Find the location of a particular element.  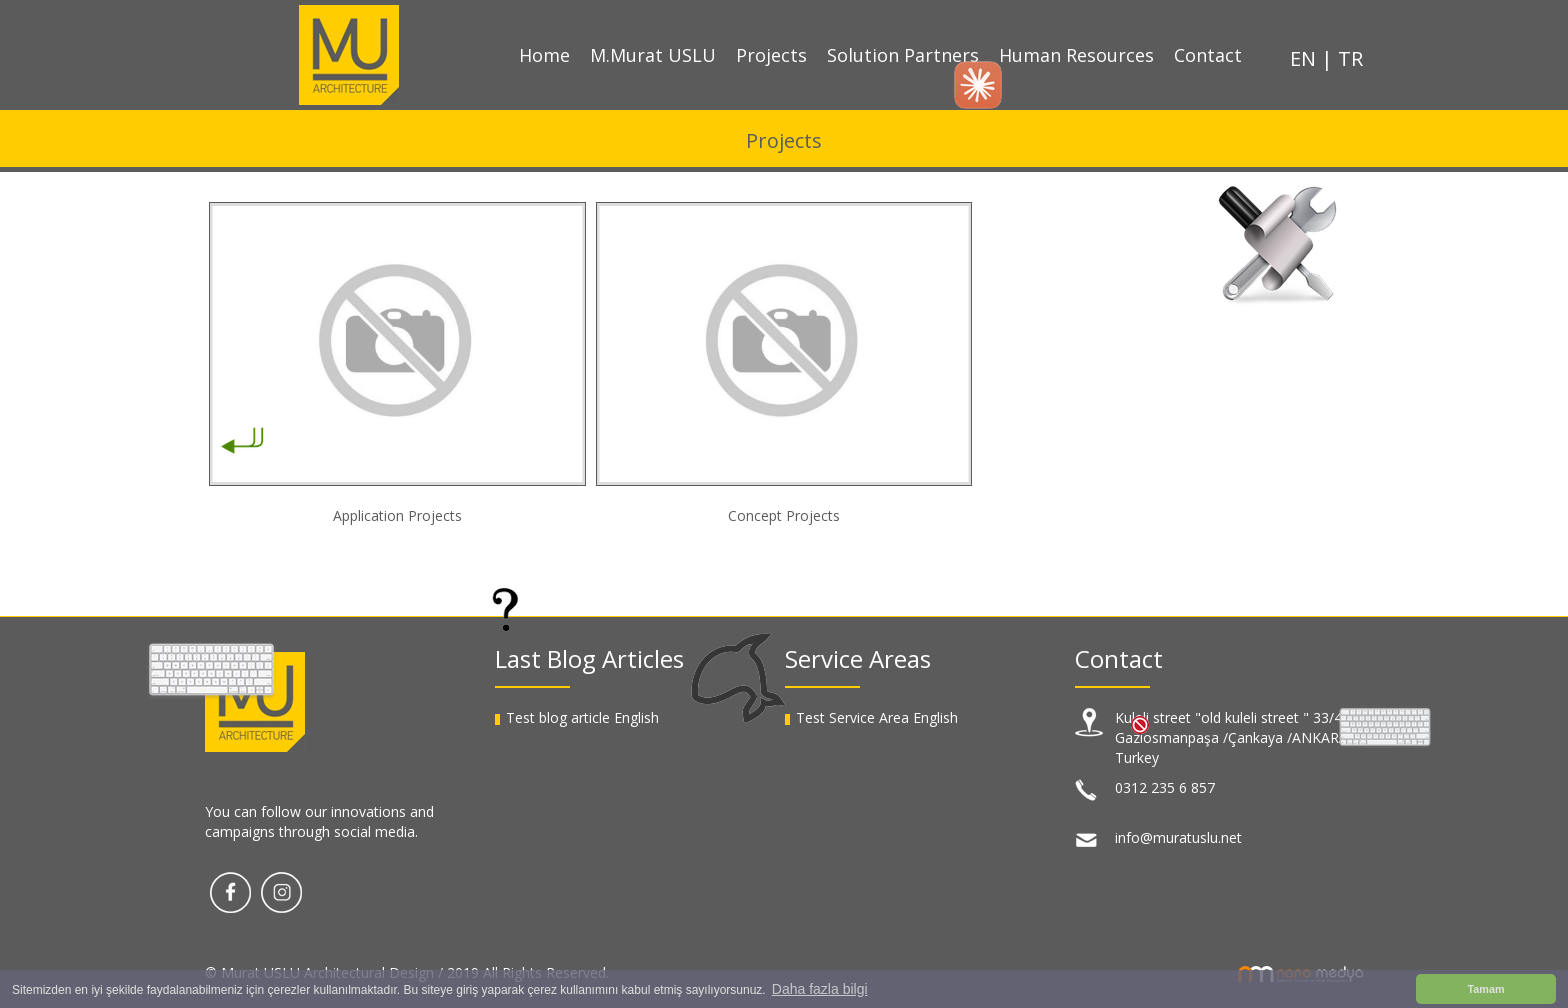

access help documentation or support is located at coordinates (507, 611).